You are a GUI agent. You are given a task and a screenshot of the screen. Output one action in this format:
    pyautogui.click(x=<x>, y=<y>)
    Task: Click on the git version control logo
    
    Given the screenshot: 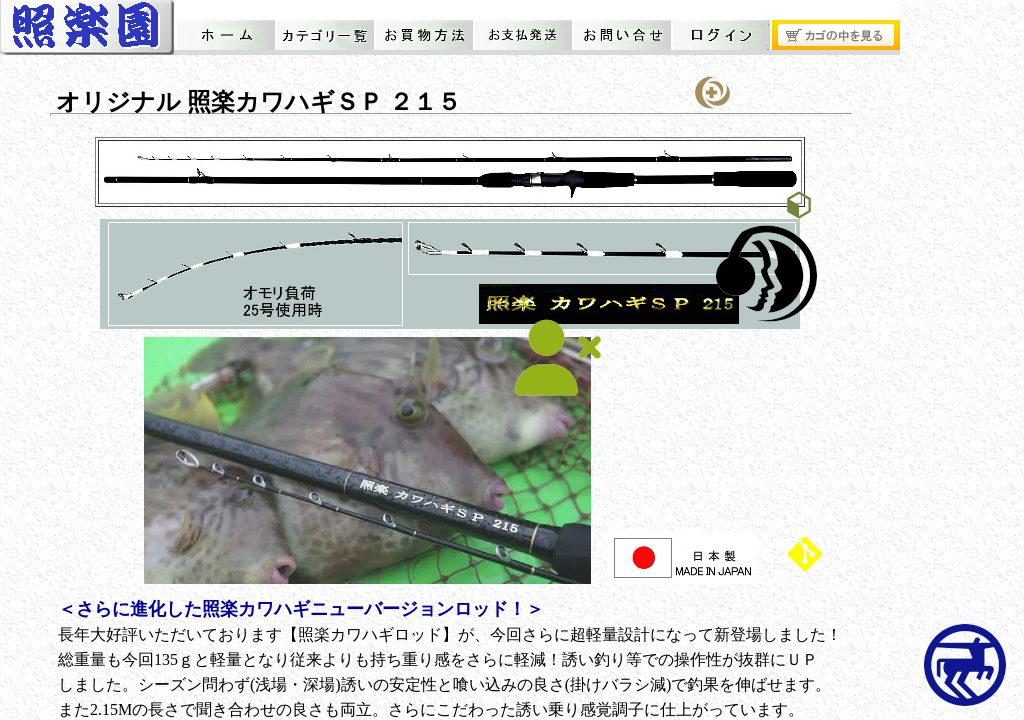 What is the action you would take?
    pyautogui.click(x=805, y=554)
    